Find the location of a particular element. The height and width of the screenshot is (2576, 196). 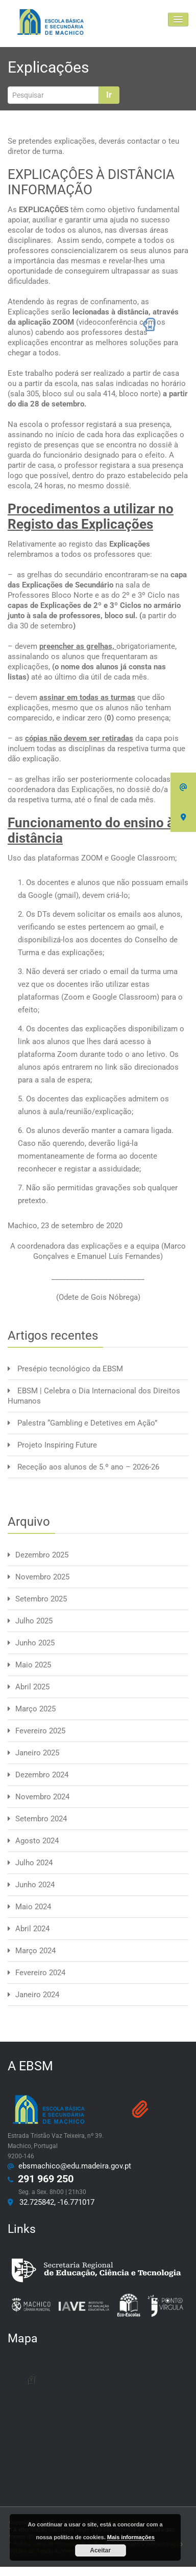

select tea or hot beverage option is located at coordinates (32, 2380).